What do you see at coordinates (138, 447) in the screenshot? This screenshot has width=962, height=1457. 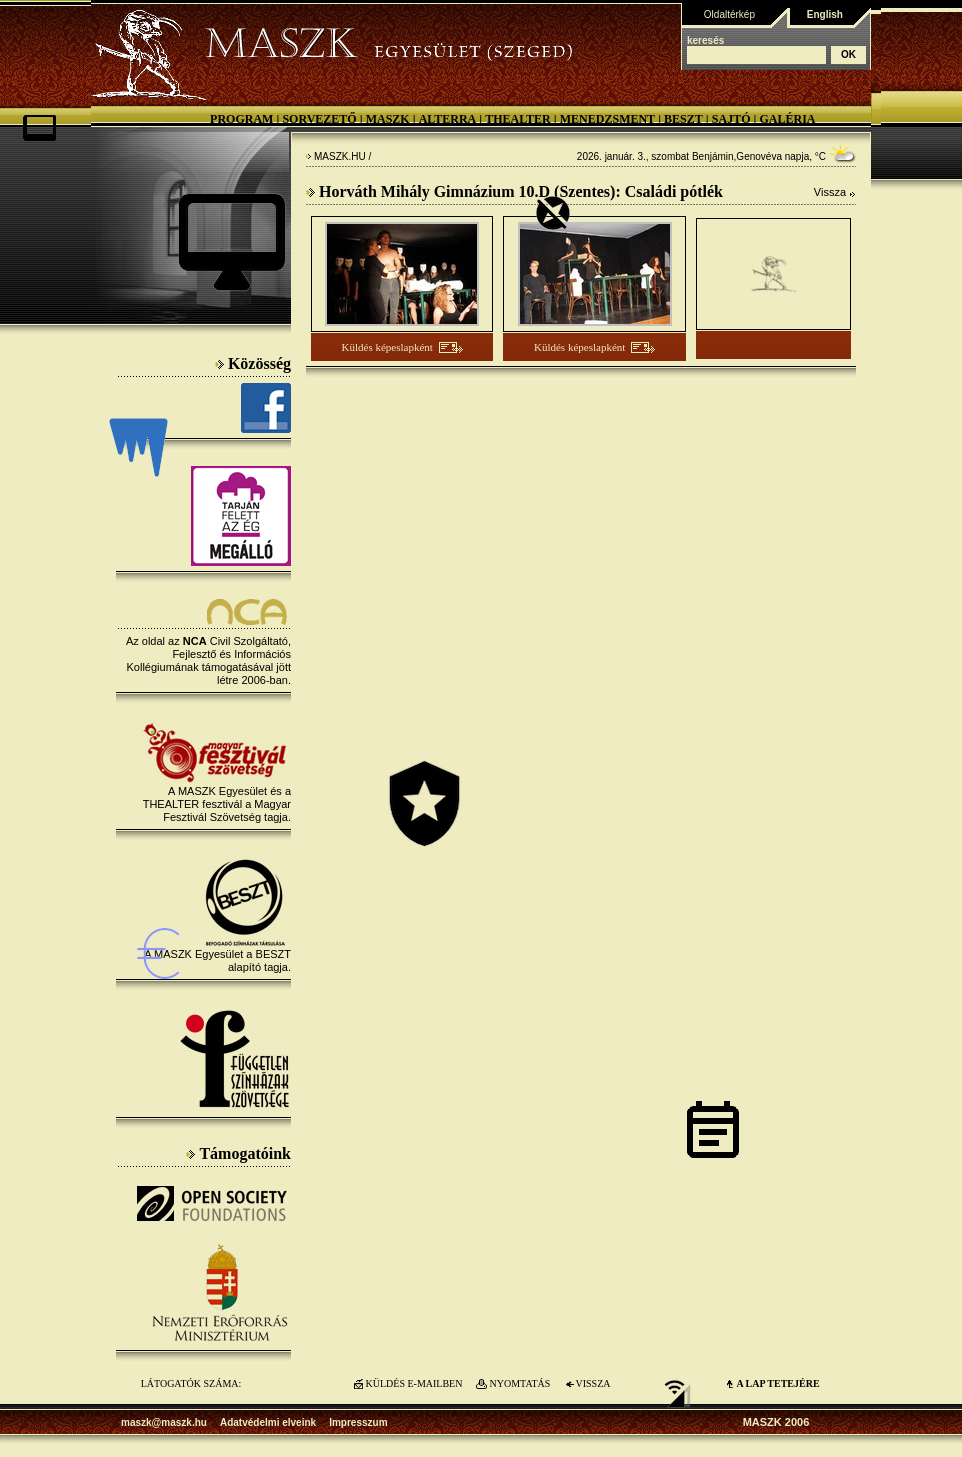 I see `indicates freezing or cold weather conditions` at bounding box center [138, 447].